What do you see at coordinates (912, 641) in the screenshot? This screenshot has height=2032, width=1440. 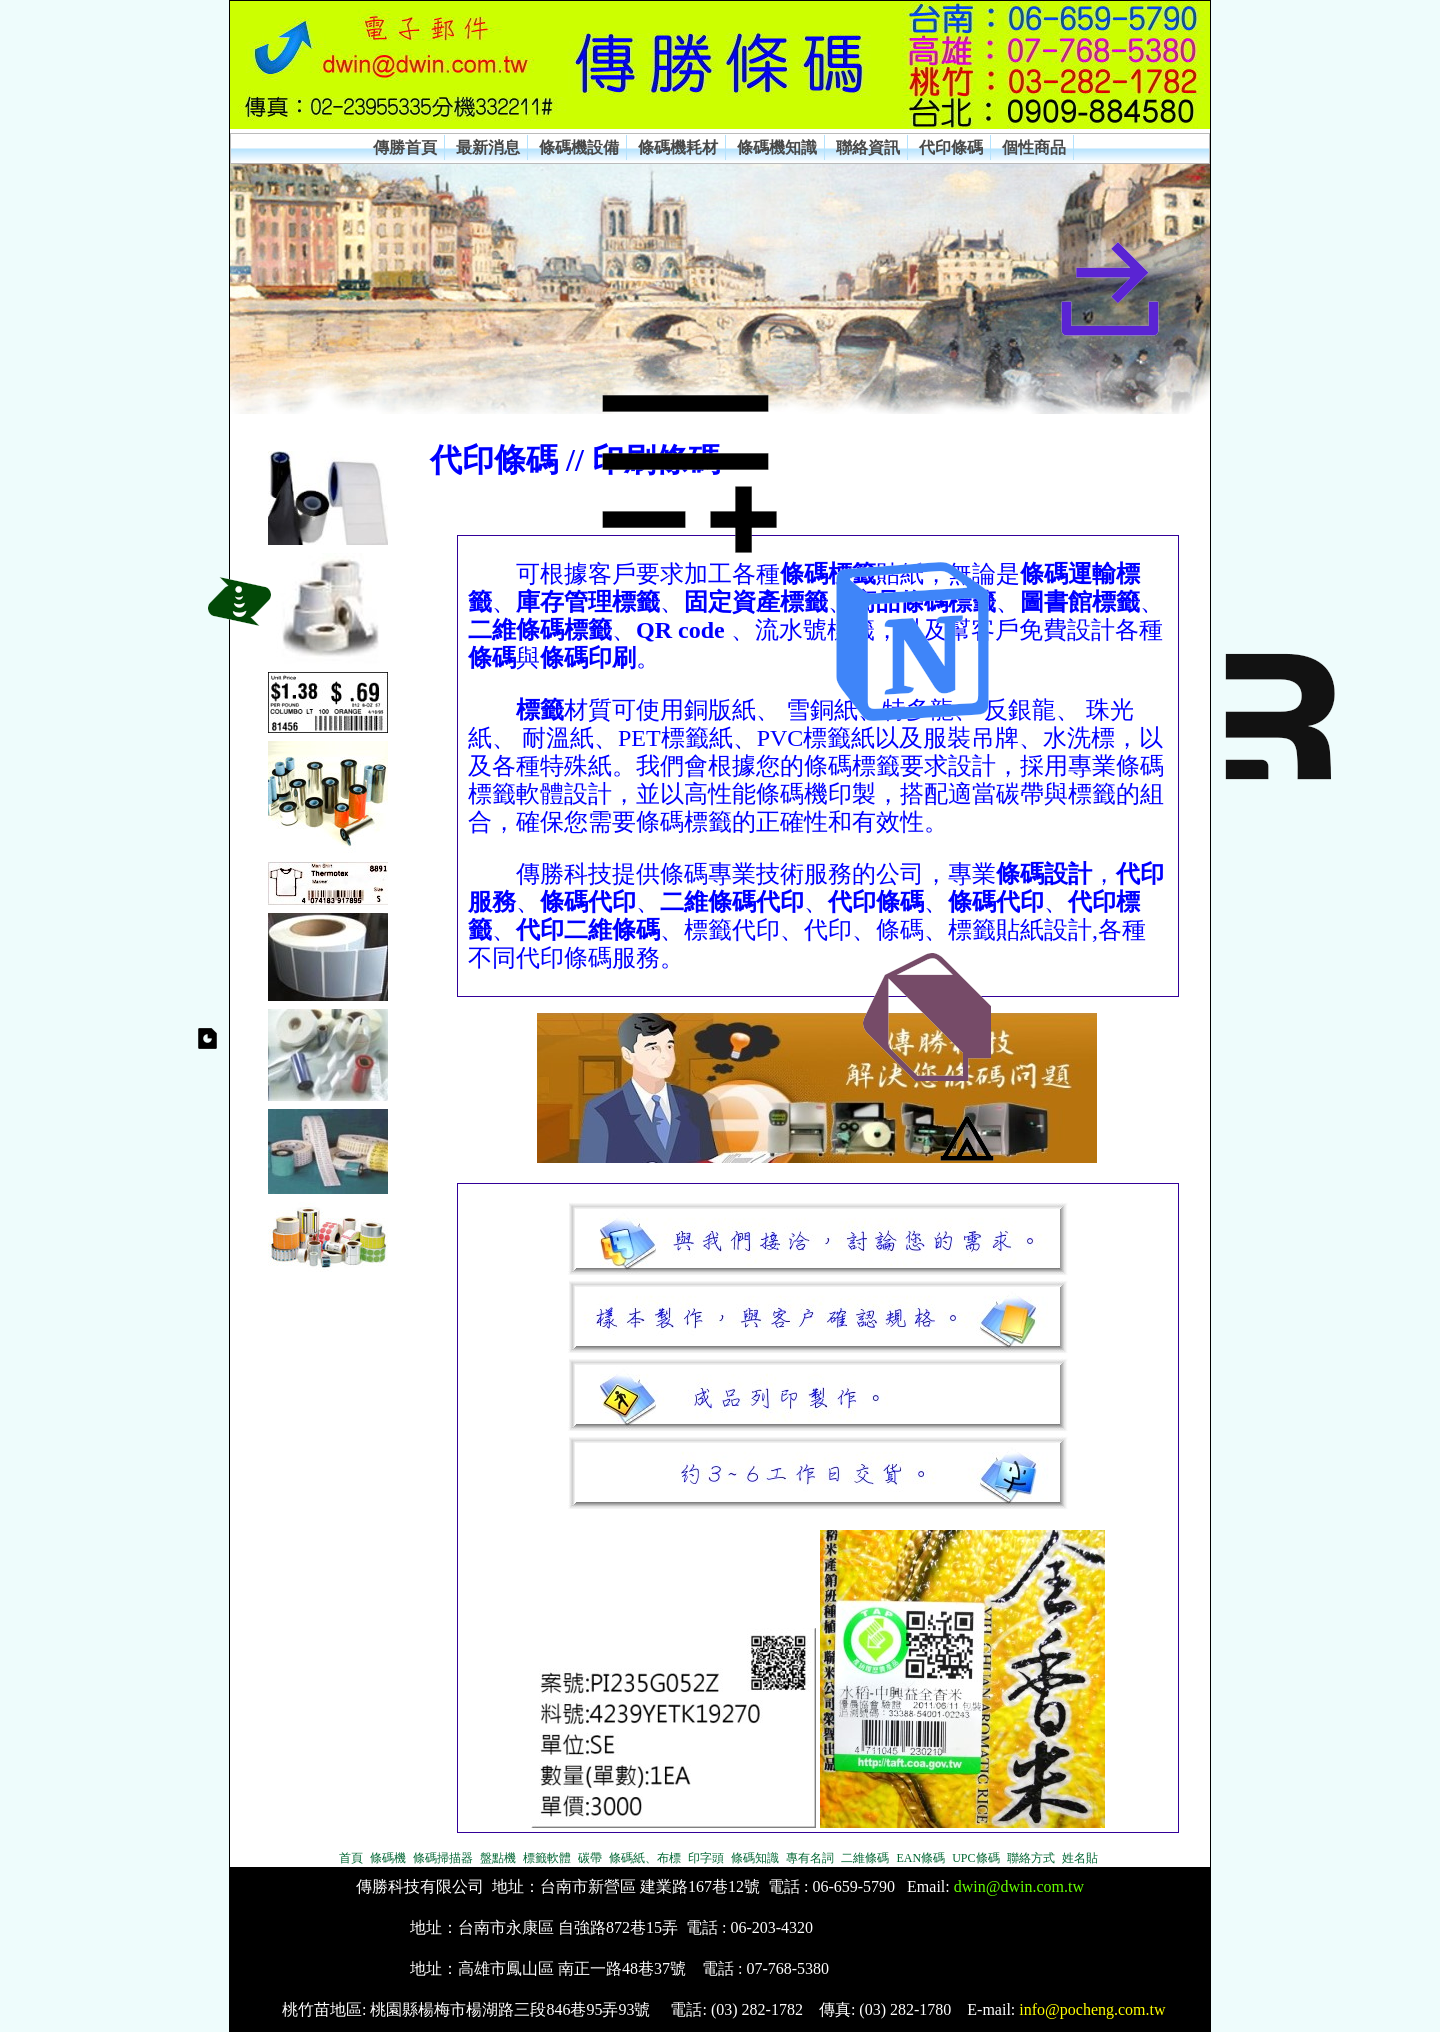 I see `open Notion app` at bounding box center [912, 641].